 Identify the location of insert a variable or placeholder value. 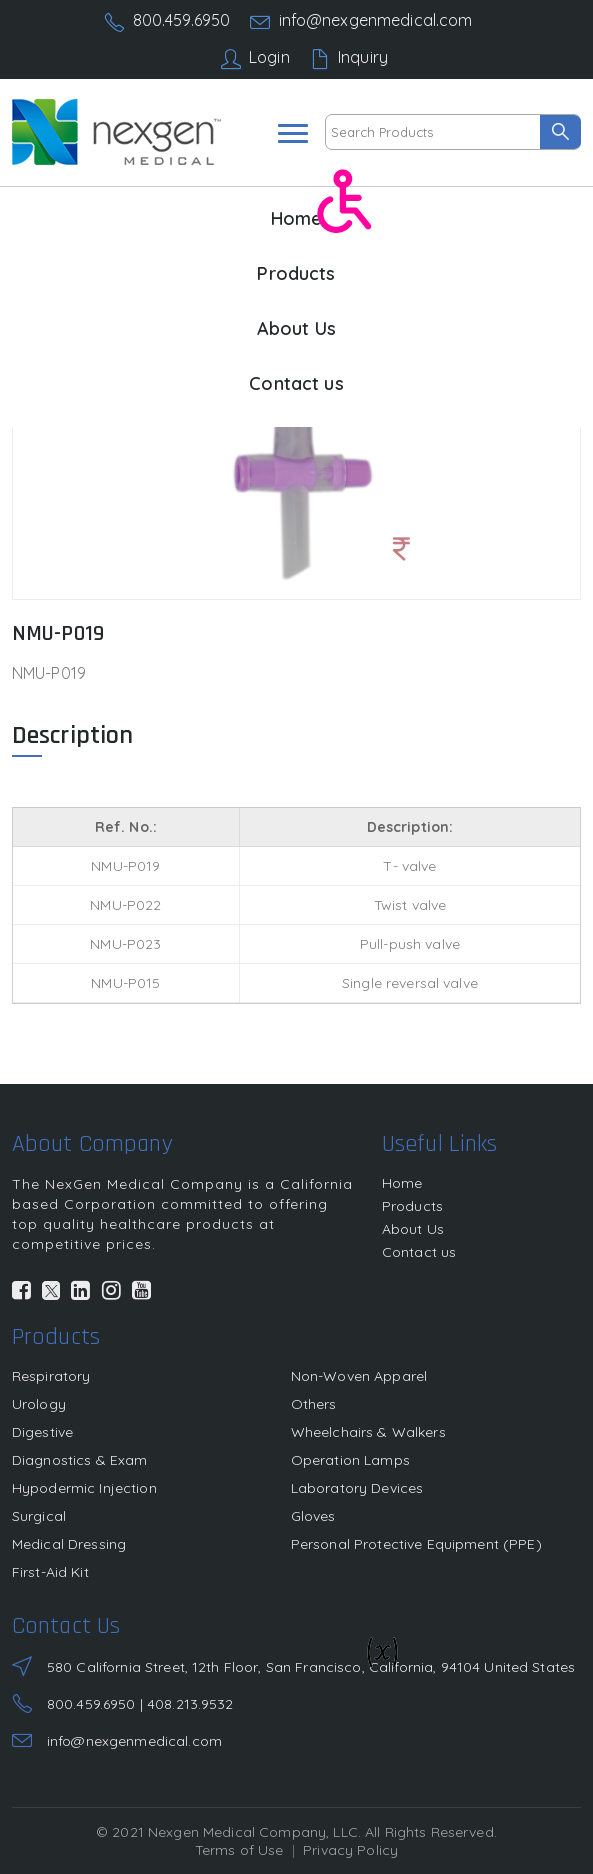
(382, 1652).